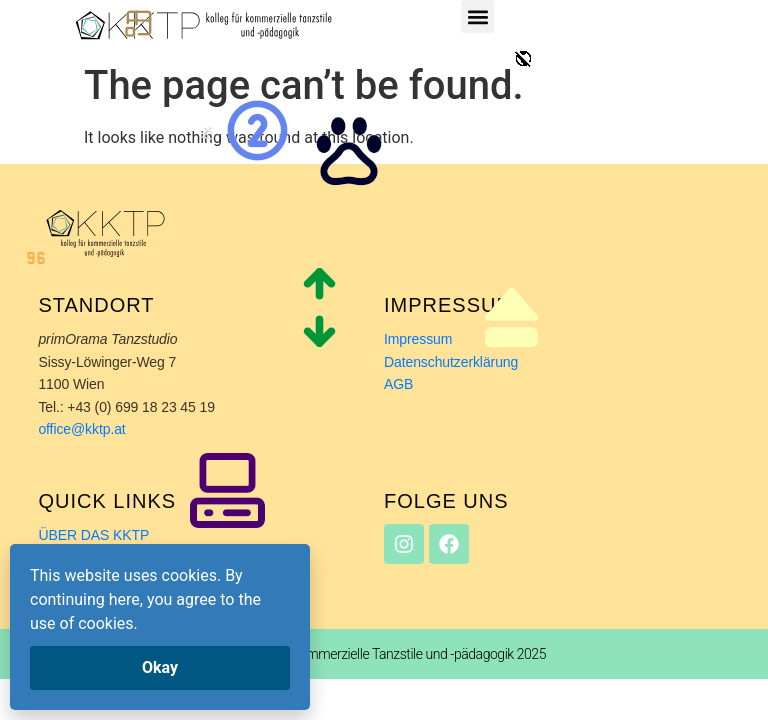 This screenshot has height=720, width=768. Describe the element at coordinates (36, 258) in the screenshot. I see `displays the number 96 as a label or count indicator` at that location.